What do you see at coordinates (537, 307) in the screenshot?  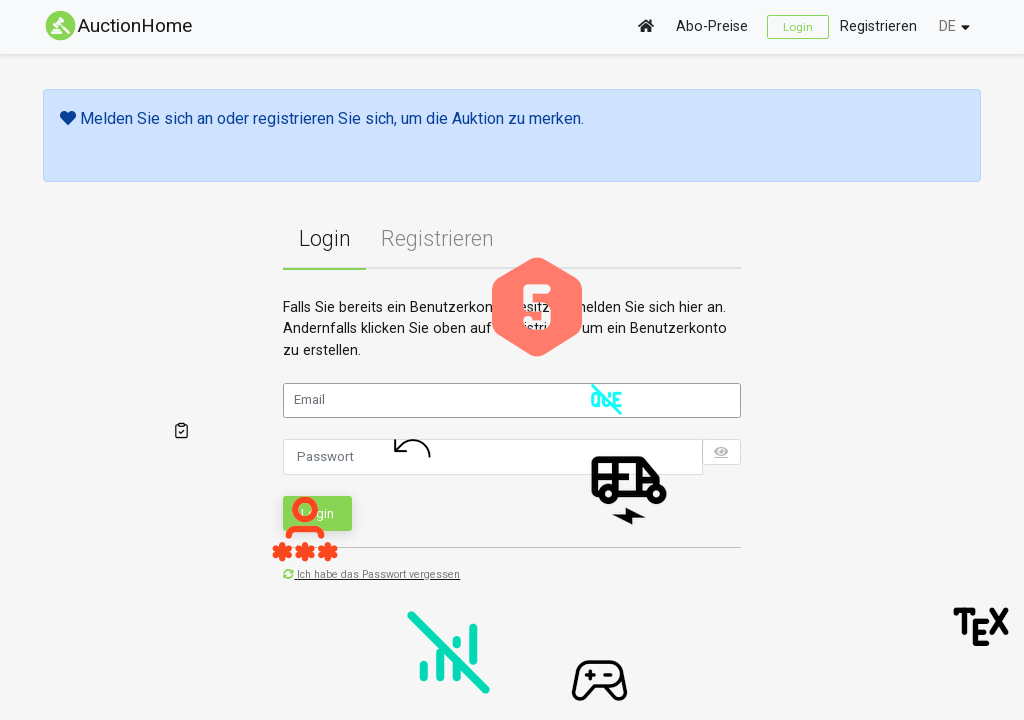 I see `step 5 in a multi-step process` at bounding box center [537, 307].